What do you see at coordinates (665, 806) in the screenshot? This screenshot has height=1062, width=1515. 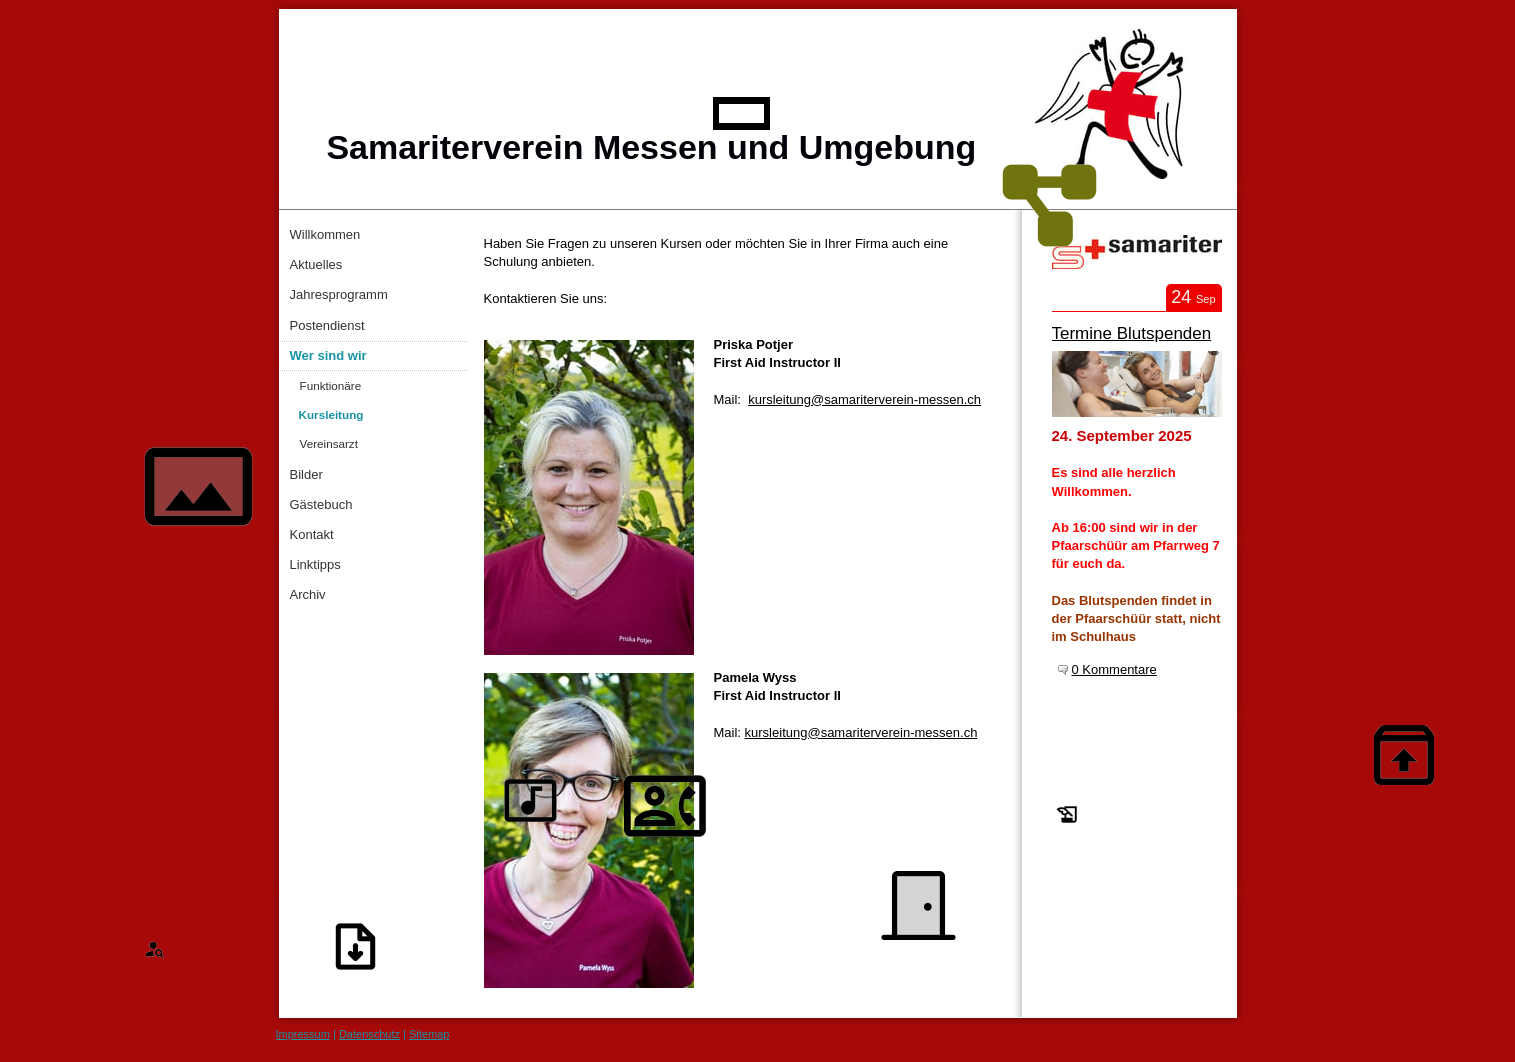 I see `view contact's phone information` at bounding box center [665, 806].